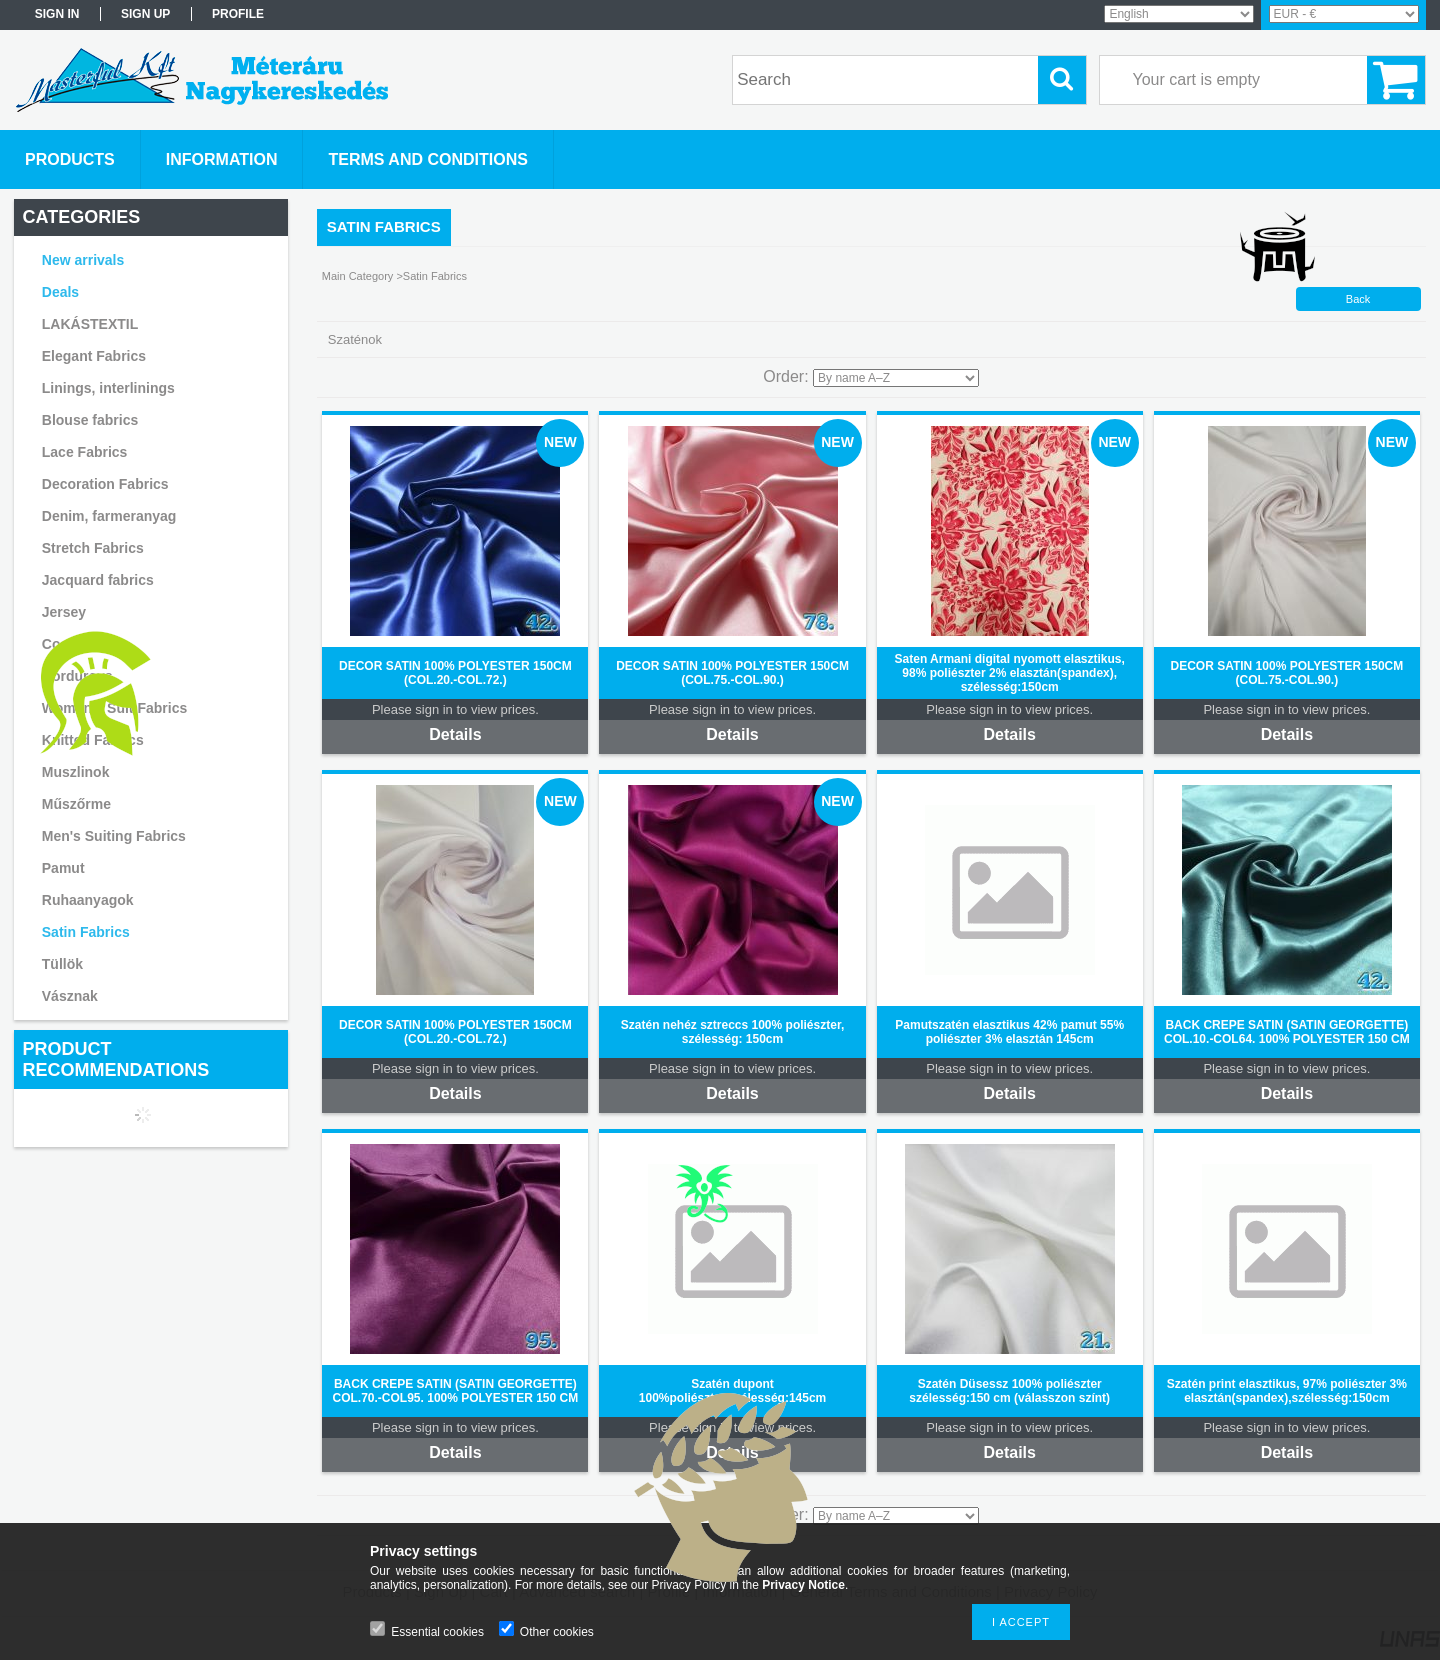 The image size is (1440, 1660). Describe the element at coordinates (1277, 246) in the screenshot. I see `select wooden armor or helmet equipment` at that location.